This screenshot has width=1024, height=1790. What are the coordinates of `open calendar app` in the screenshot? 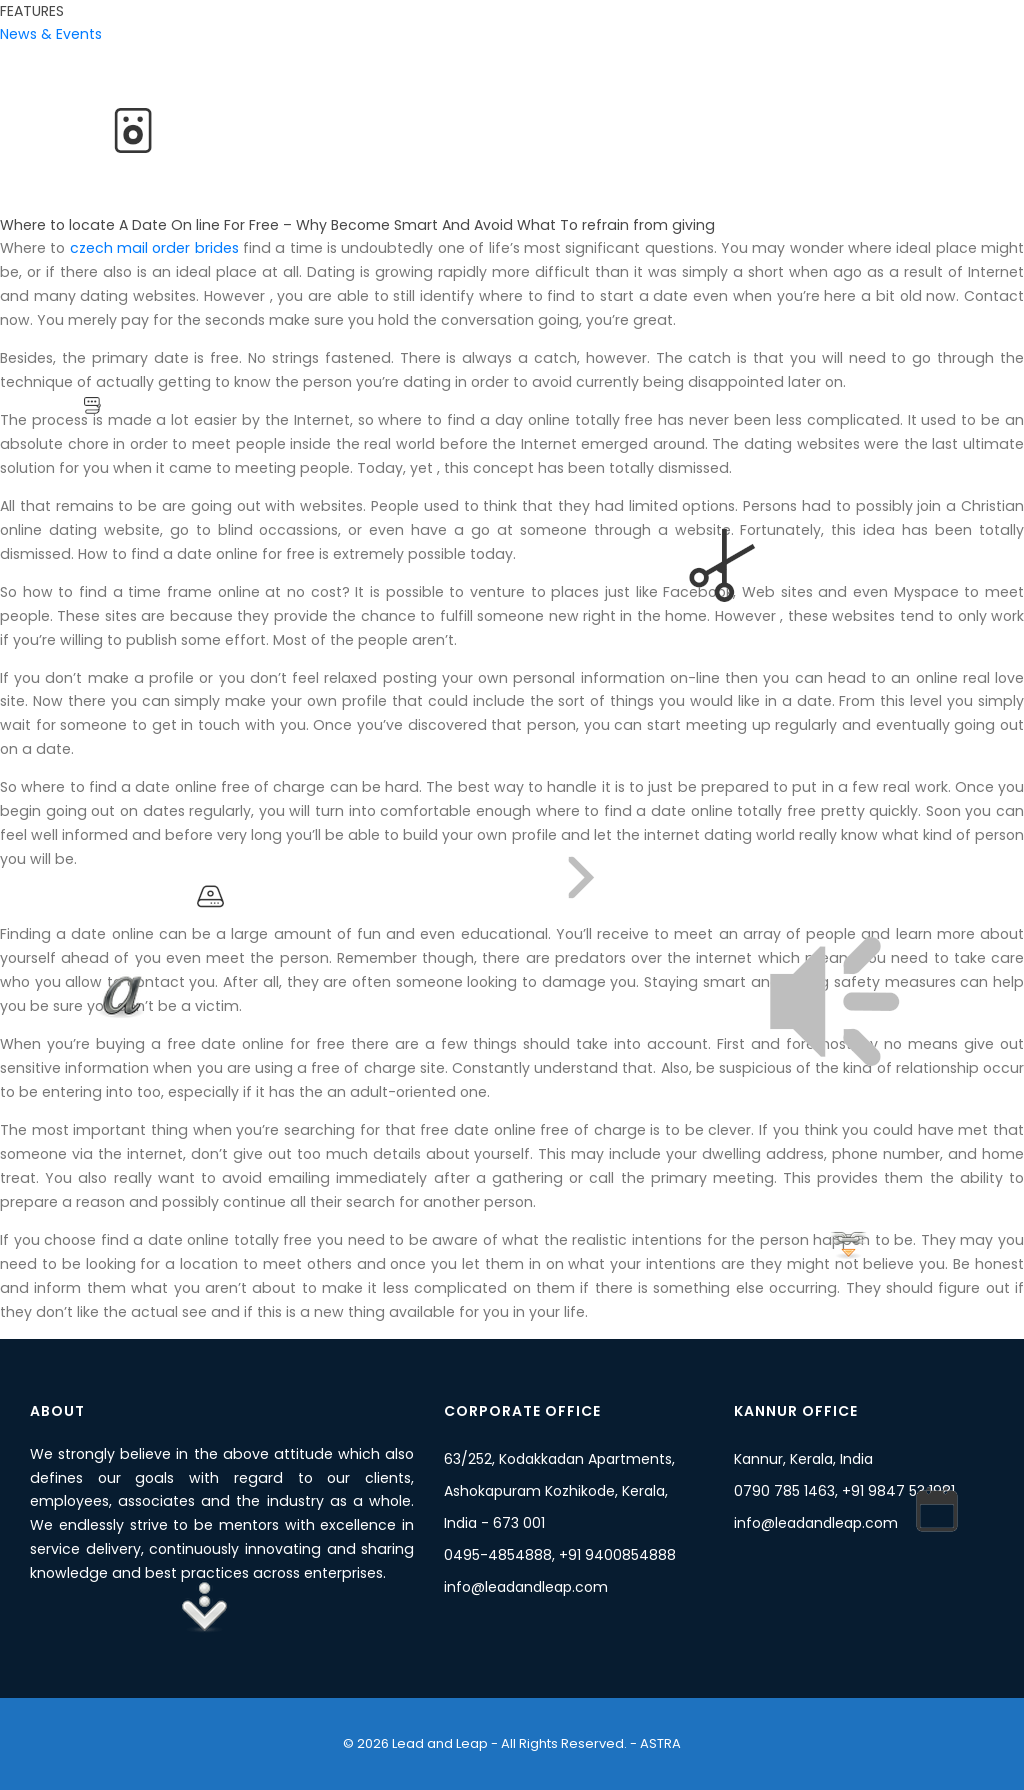 It's located at (937, 1511).